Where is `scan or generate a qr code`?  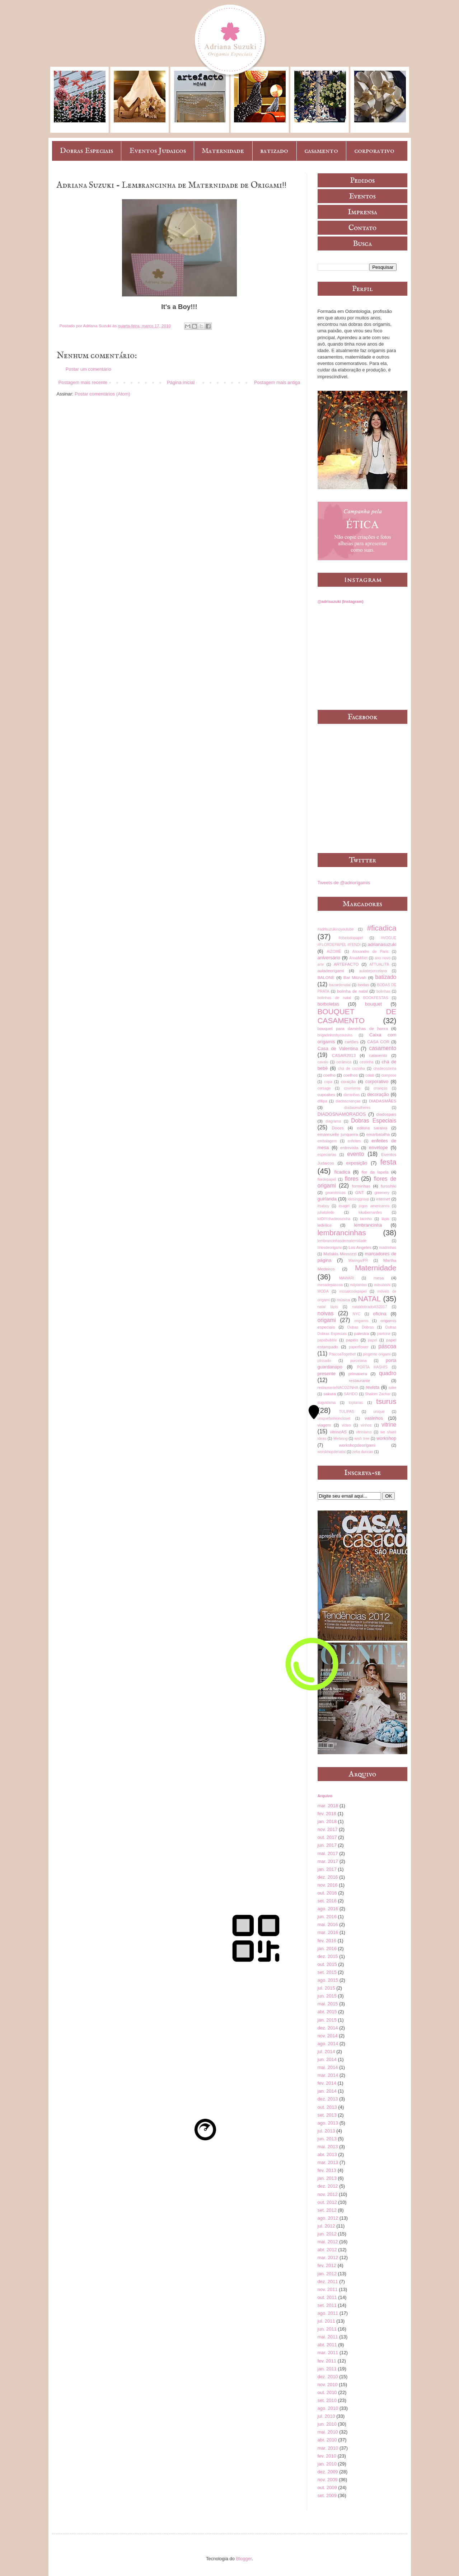 scan or generate a qr code is located at coordinates (256, 1938).